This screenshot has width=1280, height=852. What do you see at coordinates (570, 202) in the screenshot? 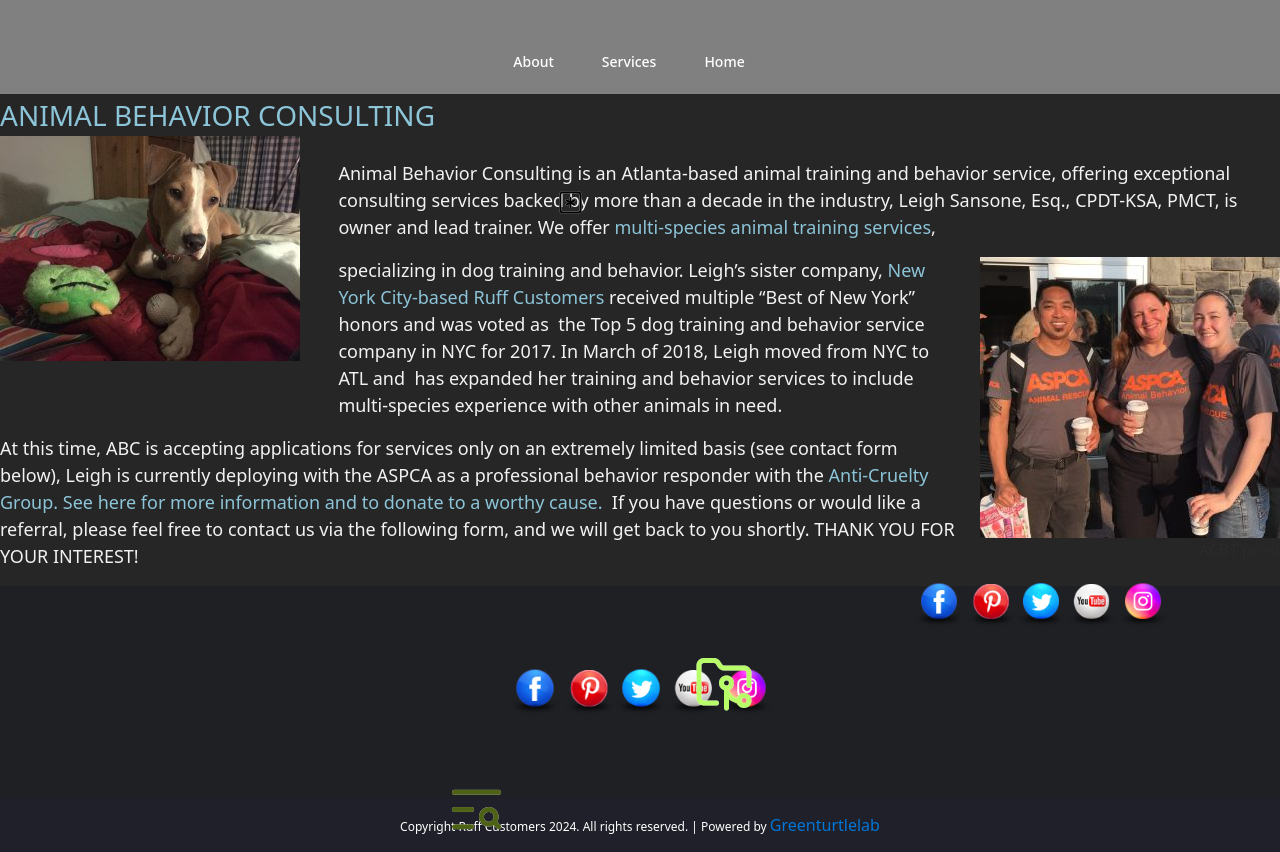
I see `enter a password or PIN field` at bounding box center [570, 202].